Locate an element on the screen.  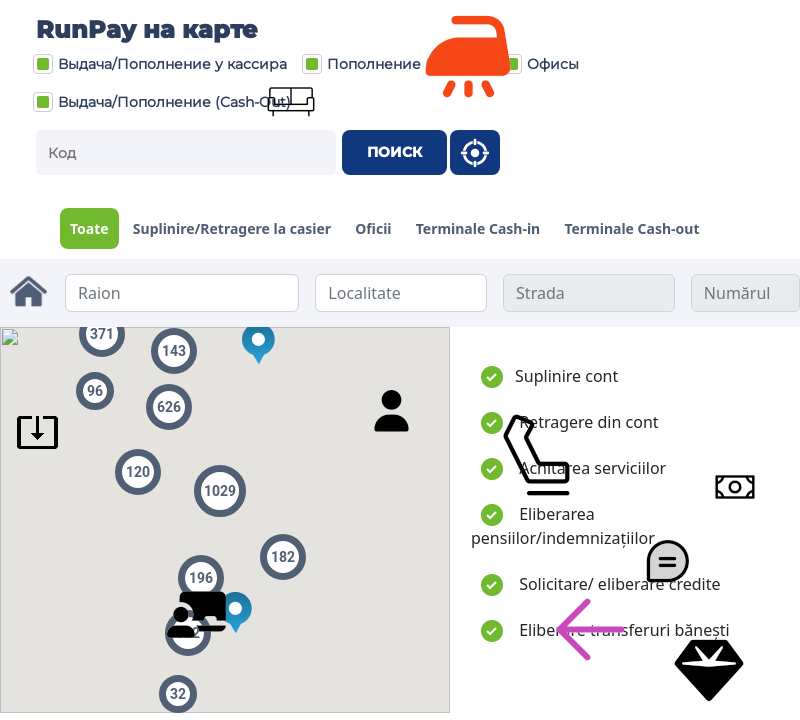
go back to the previous screen is located at coordinates (590, 629).